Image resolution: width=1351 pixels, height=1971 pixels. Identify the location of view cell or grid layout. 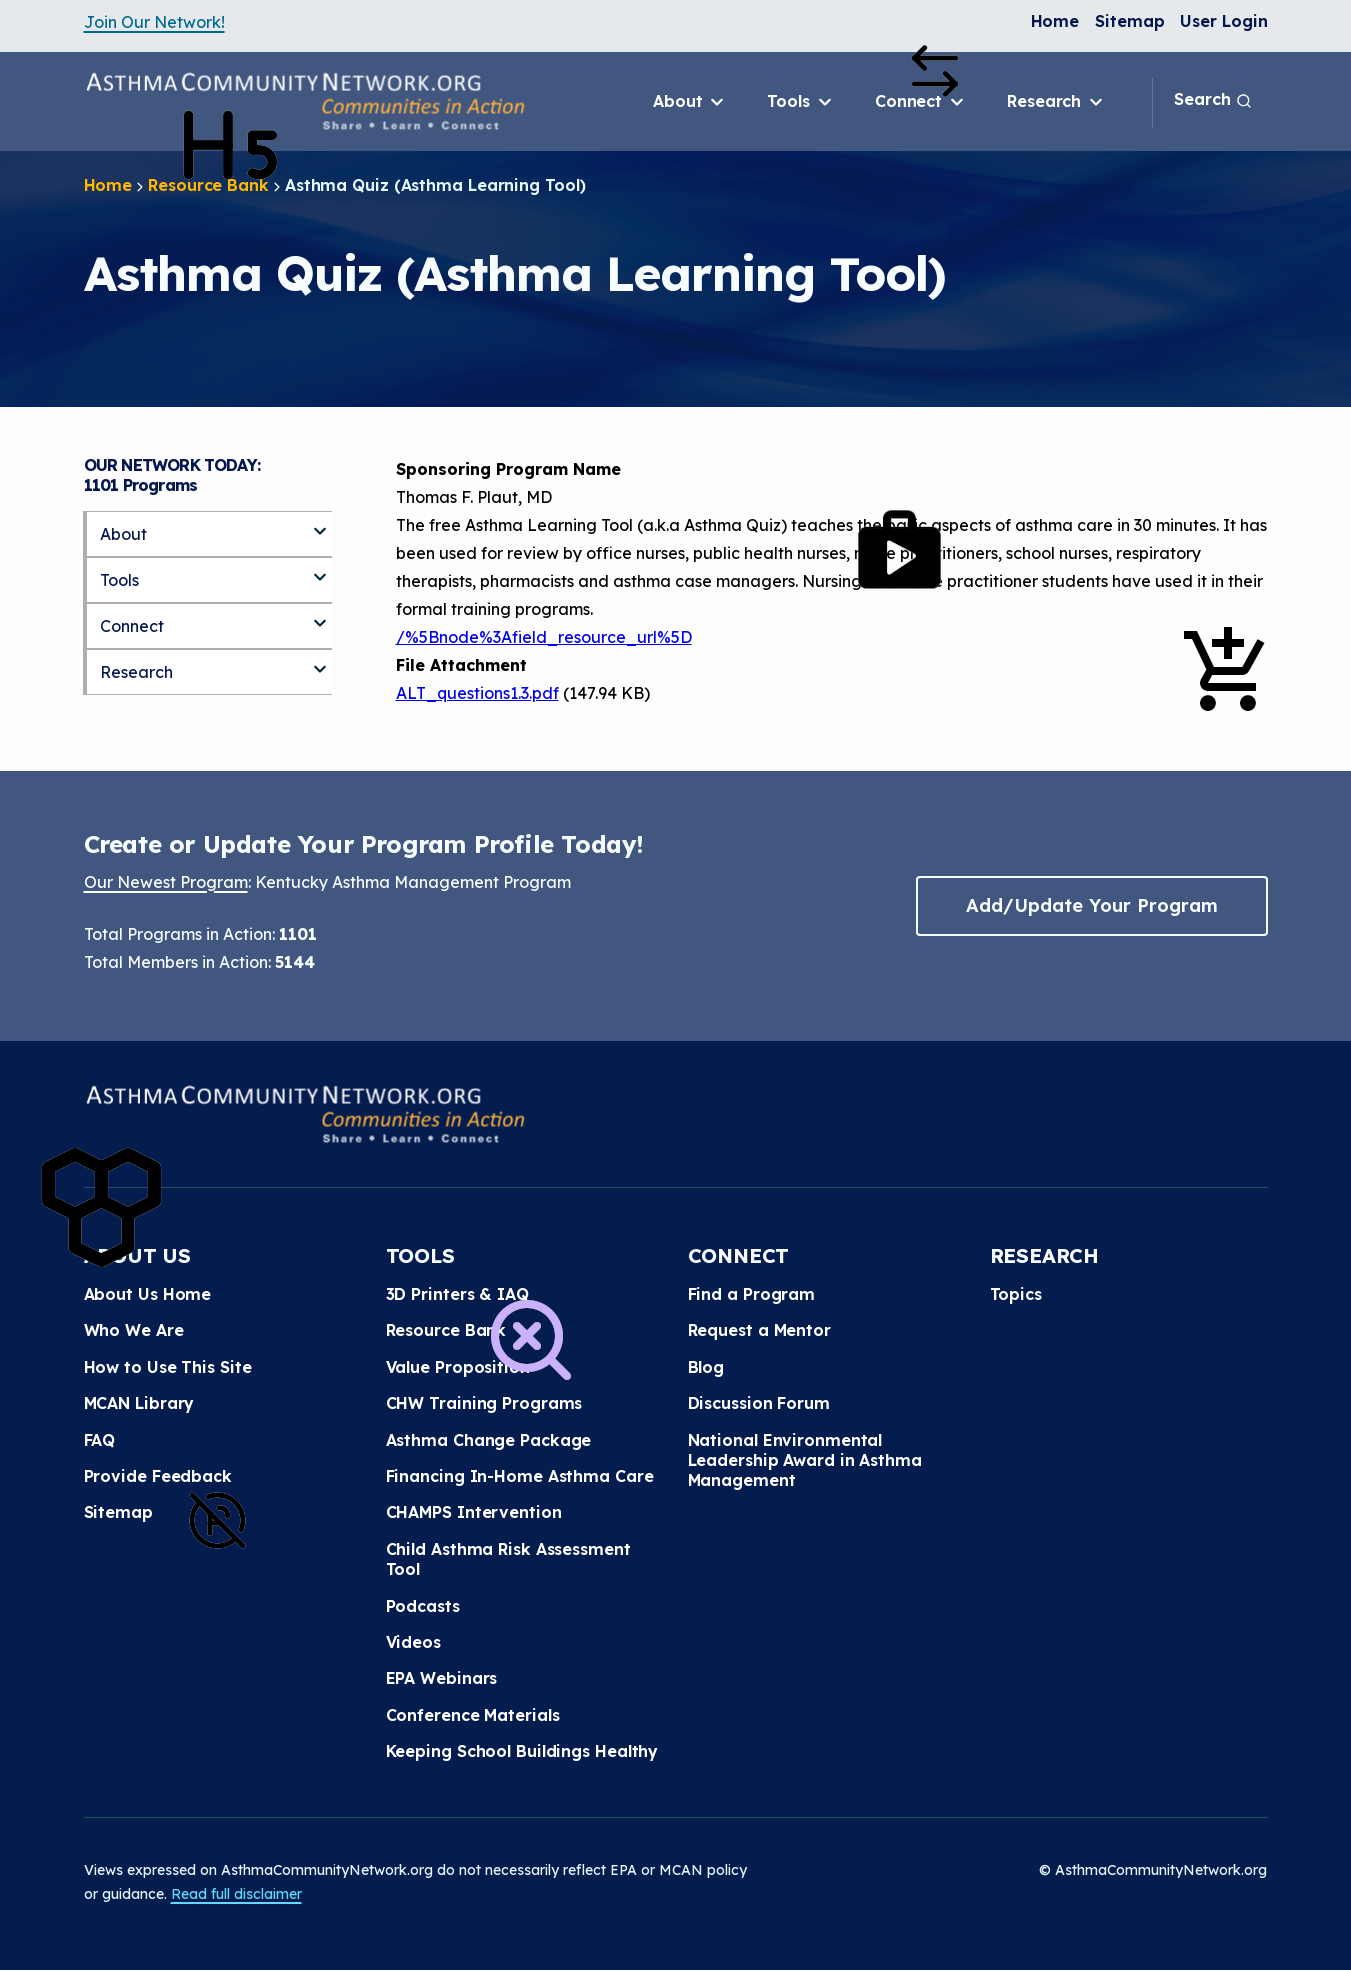
(101, 1207).